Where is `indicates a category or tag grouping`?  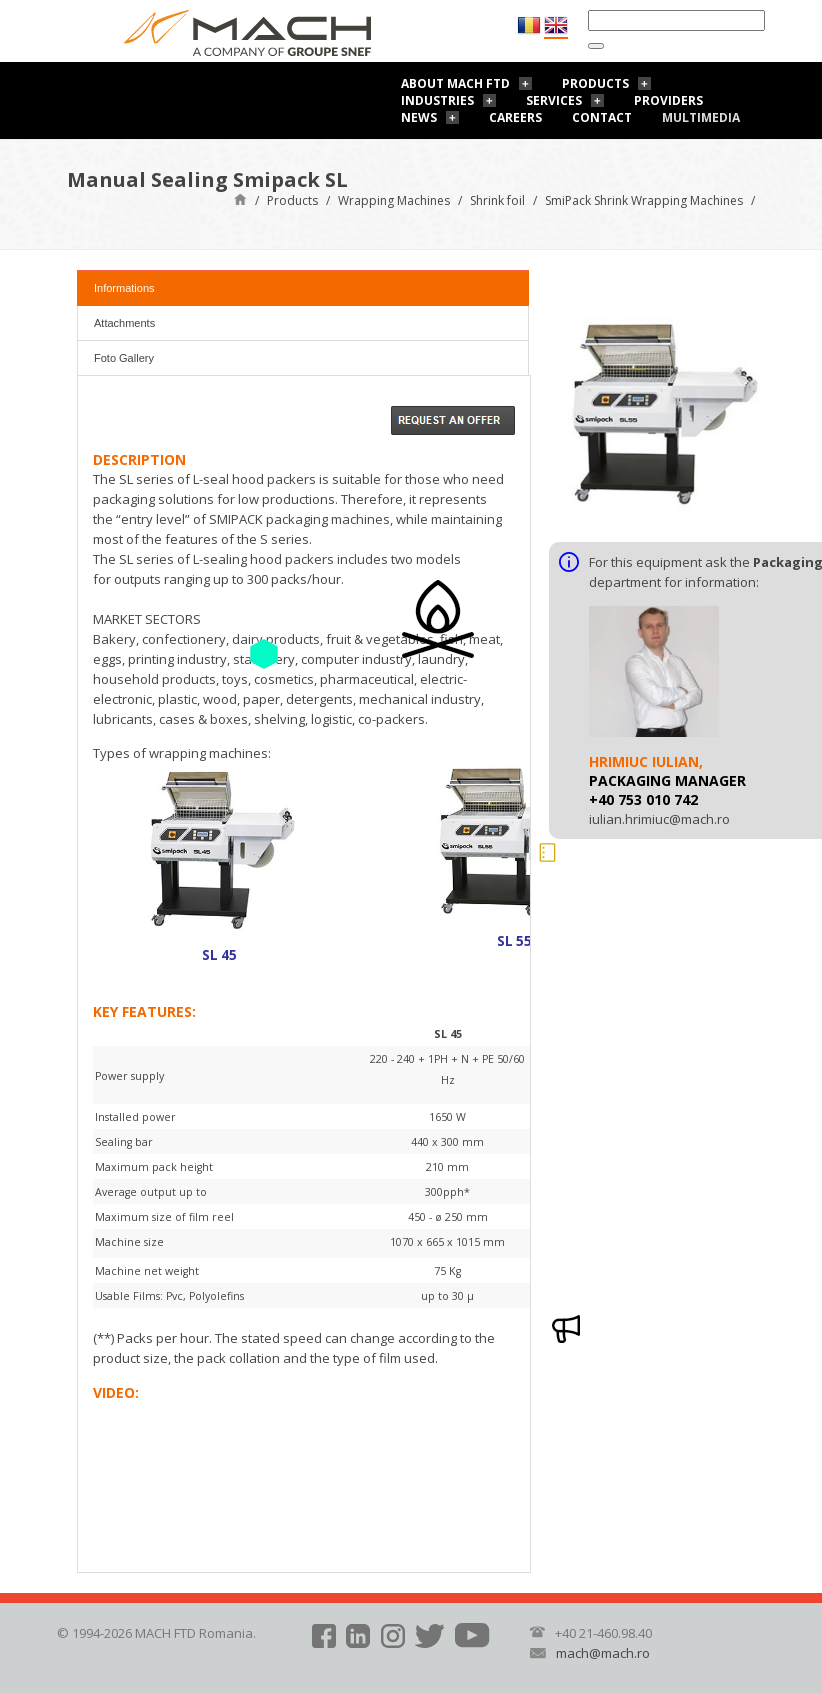 indicates a category or tag grouping is located at coordinates (264, 654).